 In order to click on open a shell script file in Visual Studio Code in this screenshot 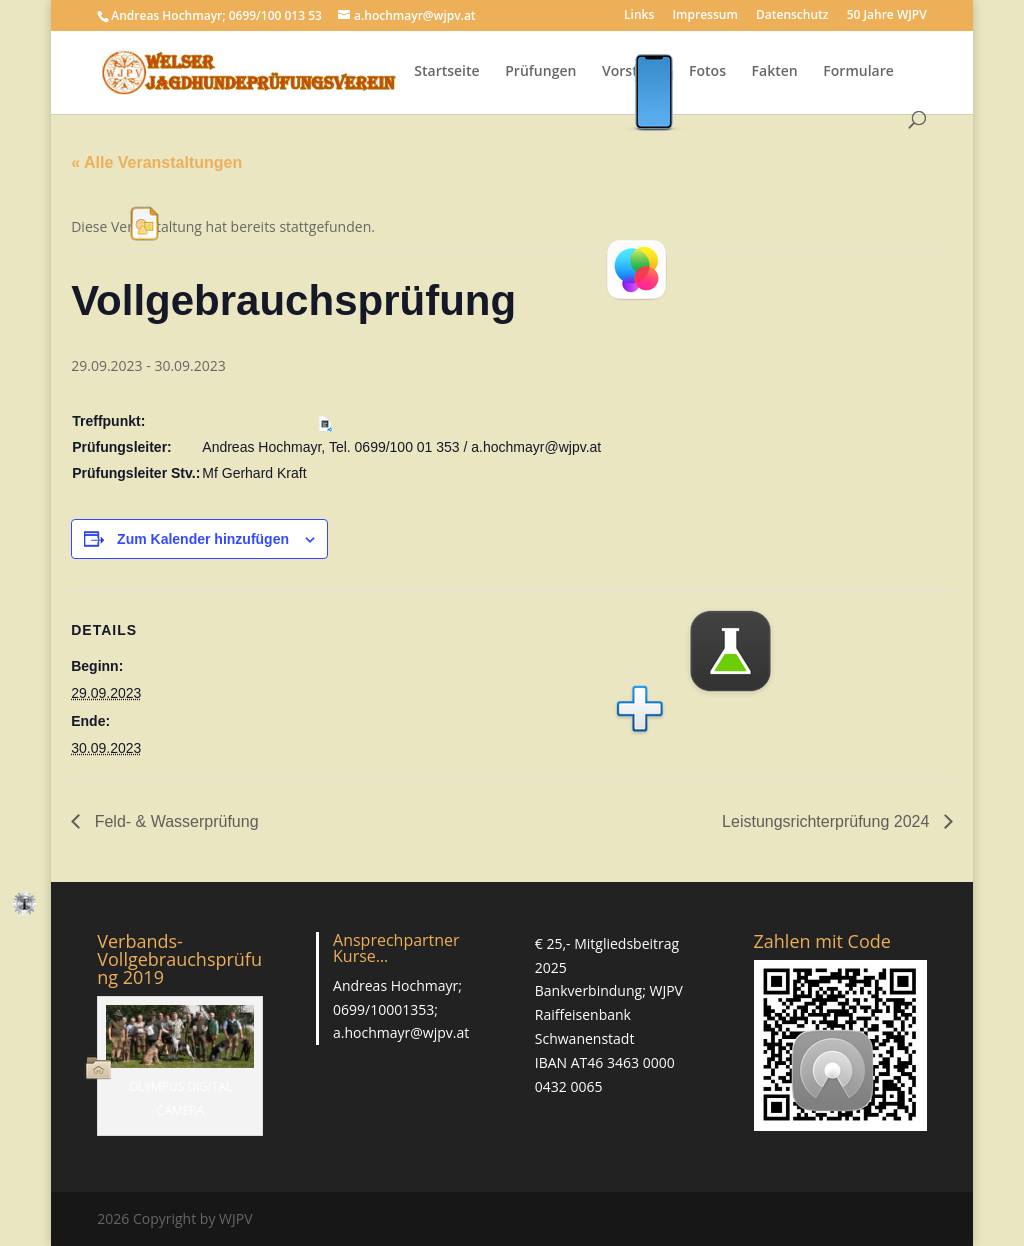, I will do `click(325, 424)`.